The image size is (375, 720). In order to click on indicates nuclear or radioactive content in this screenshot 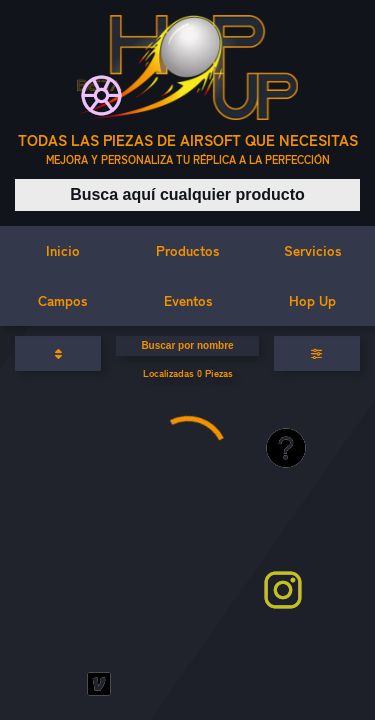, I will do `click(101, 95)`.